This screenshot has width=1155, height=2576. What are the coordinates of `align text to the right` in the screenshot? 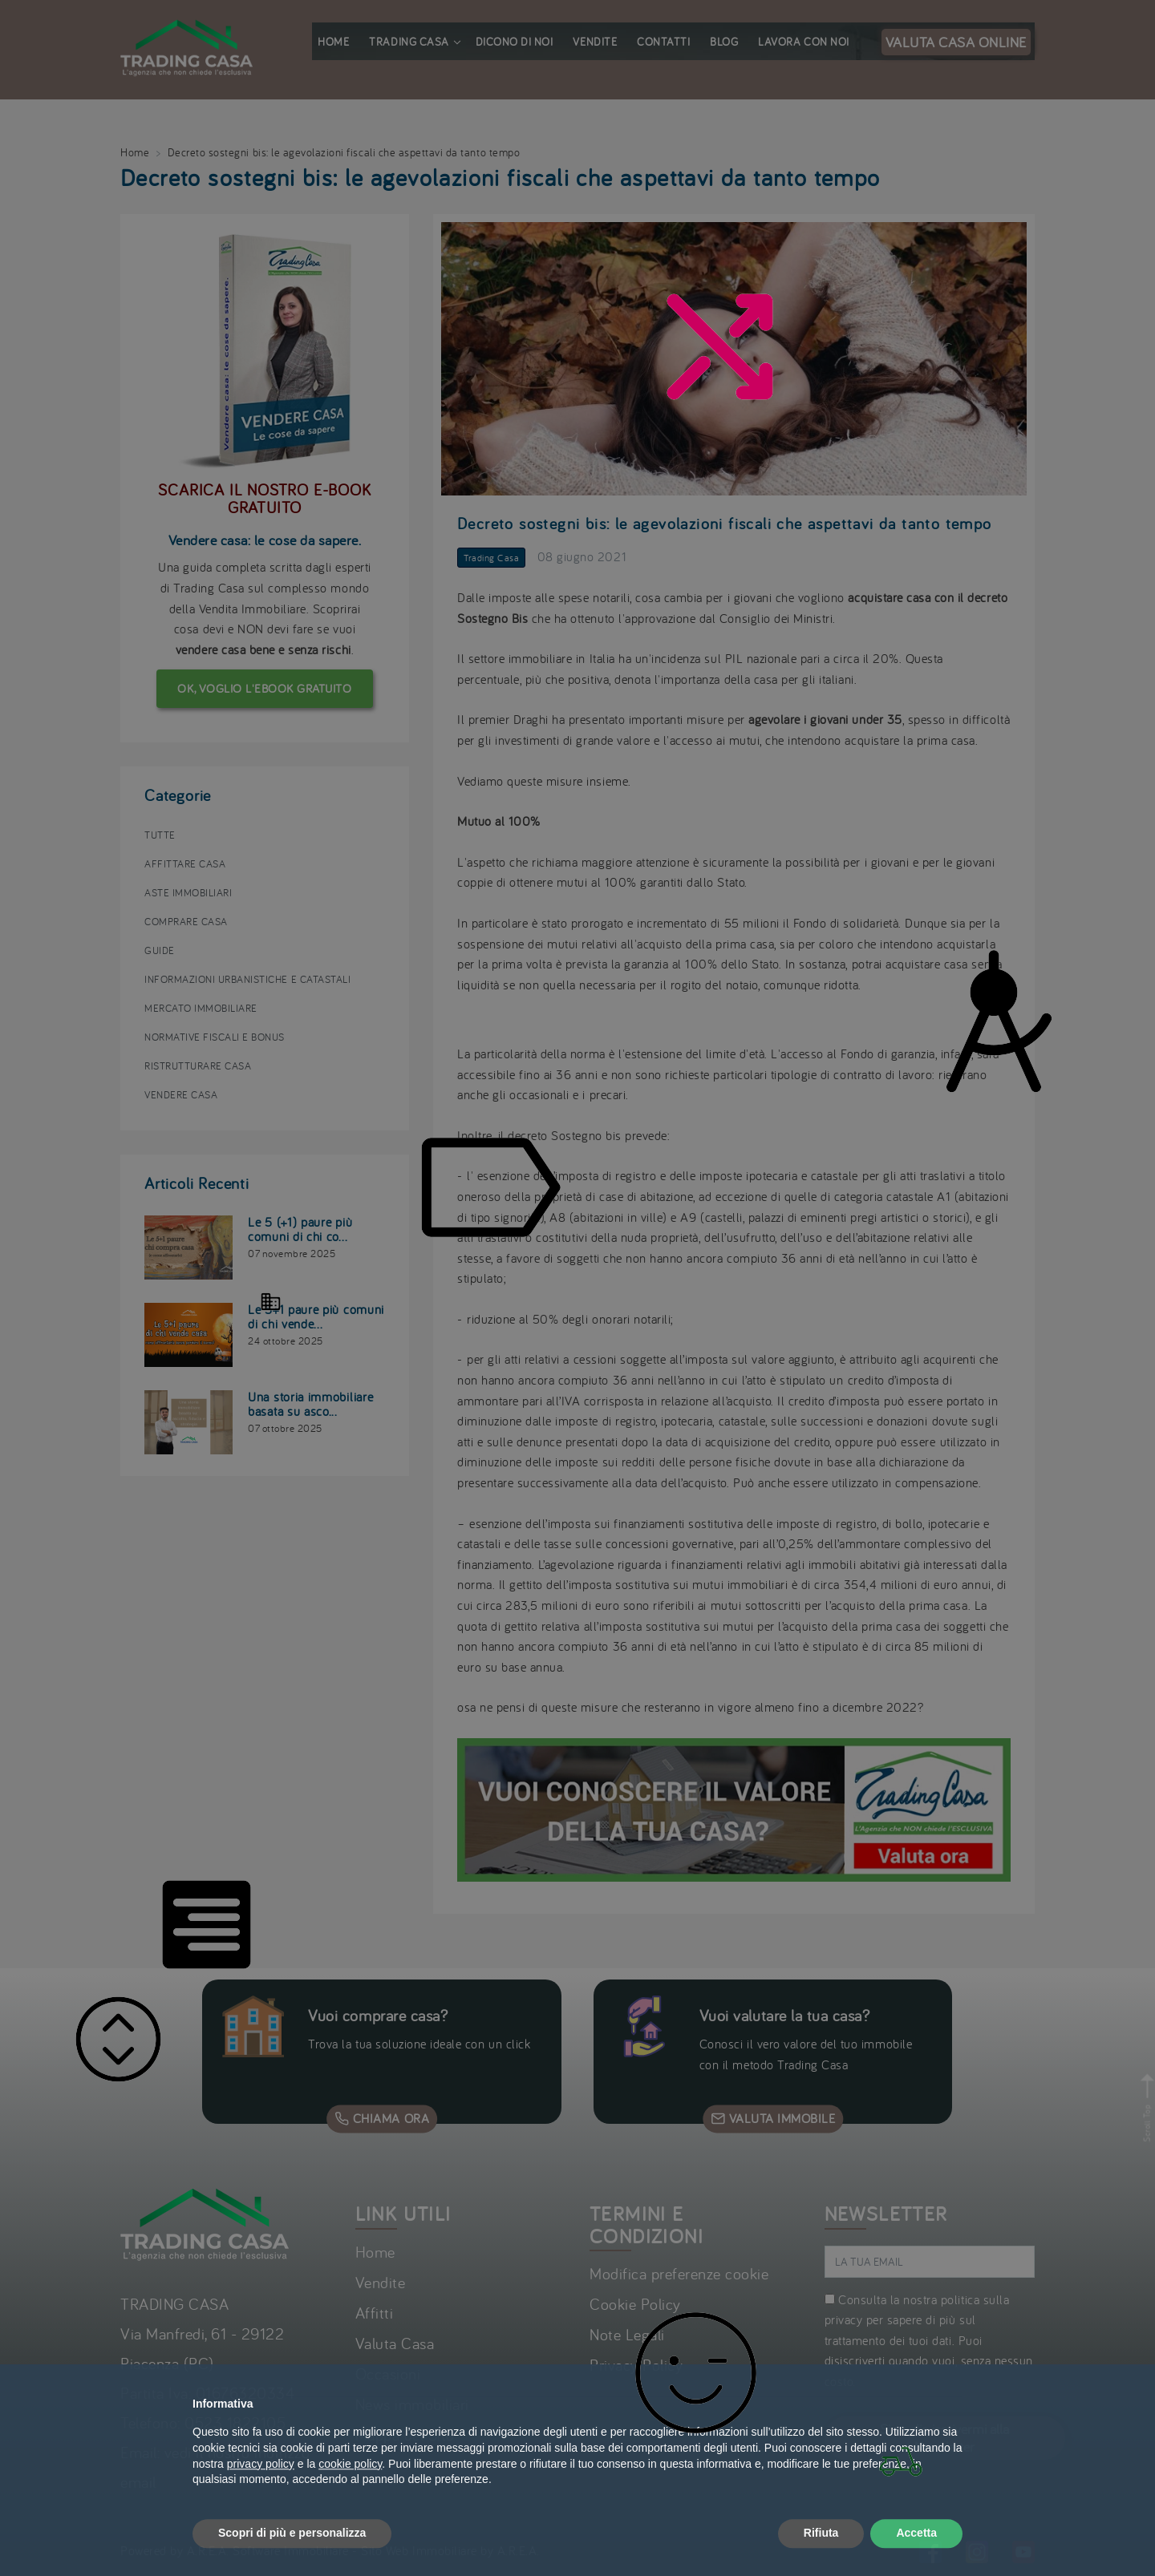 It's located at (206, 1924).